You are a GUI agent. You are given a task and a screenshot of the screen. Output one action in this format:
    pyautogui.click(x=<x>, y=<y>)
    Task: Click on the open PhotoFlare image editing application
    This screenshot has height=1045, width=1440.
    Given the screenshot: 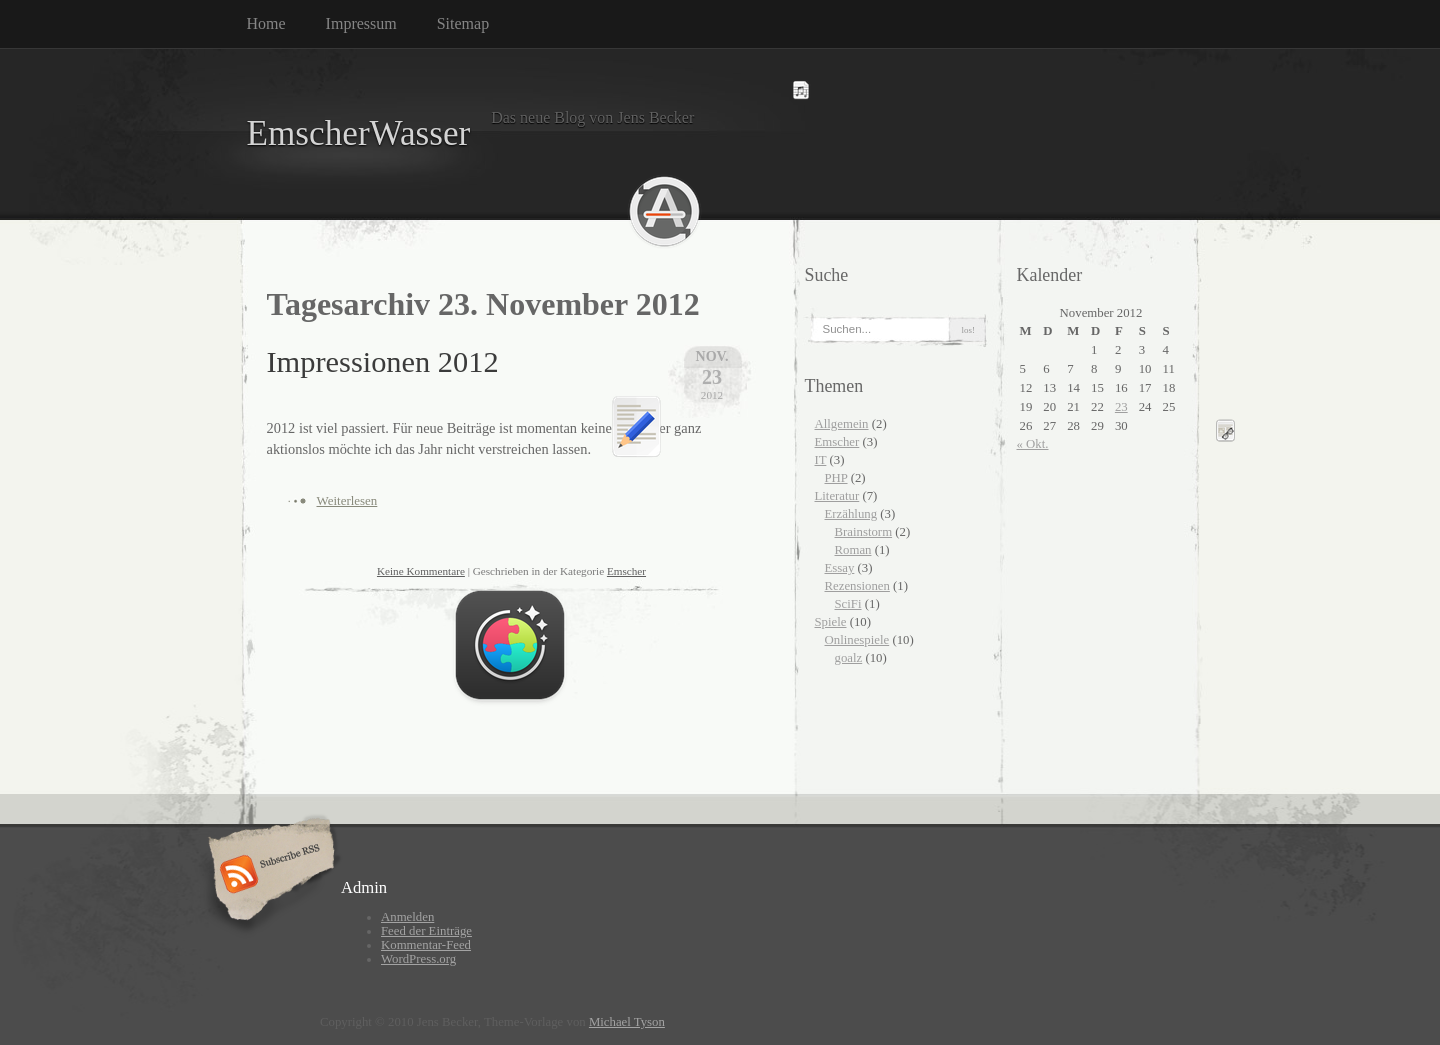 What is the action you would take?
    pyautogui.click(x=510, y=645)
    